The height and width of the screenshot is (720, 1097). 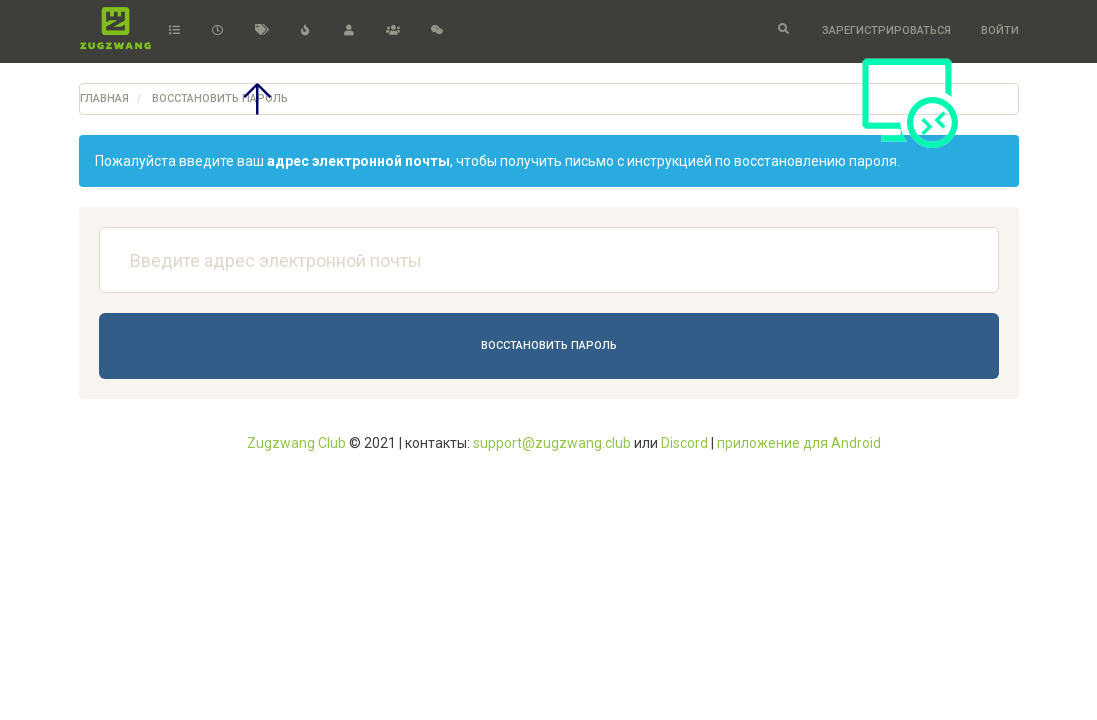 I want to click on access remote desktop connections, so click(x=909, y=99).